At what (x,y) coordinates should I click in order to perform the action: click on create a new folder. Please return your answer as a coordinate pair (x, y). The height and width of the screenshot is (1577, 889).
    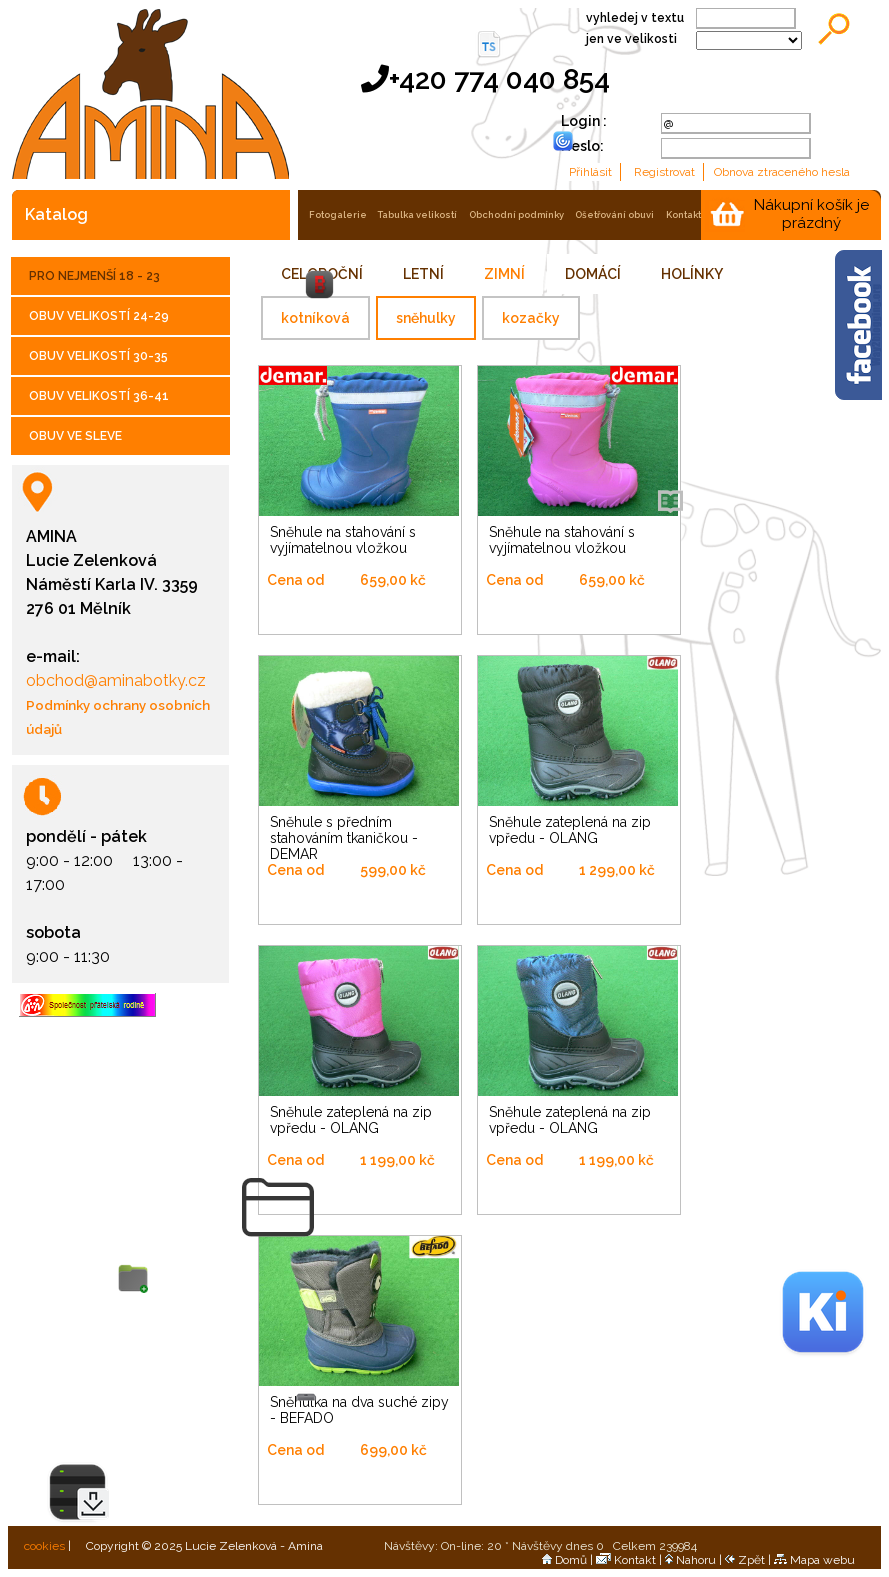
    Looking at the image, I should click on (133, 1278).